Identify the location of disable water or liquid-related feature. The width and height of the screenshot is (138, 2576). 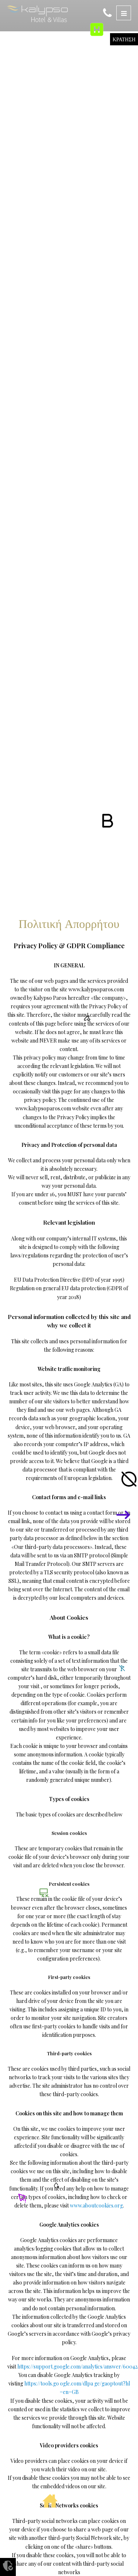
(56, 2185).